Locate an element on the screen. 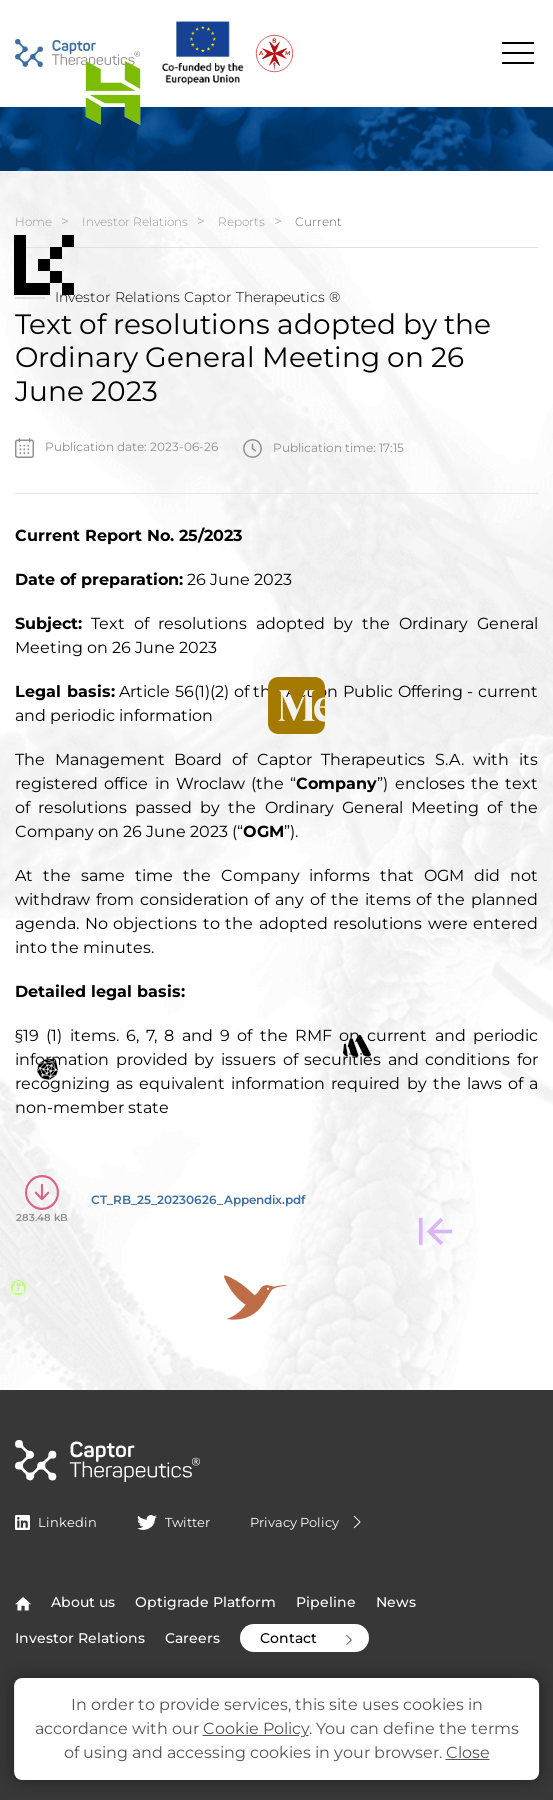 This screenshot has height=1800, width=553. expeditedssl brand logo is located at coordinates (18, 1287).